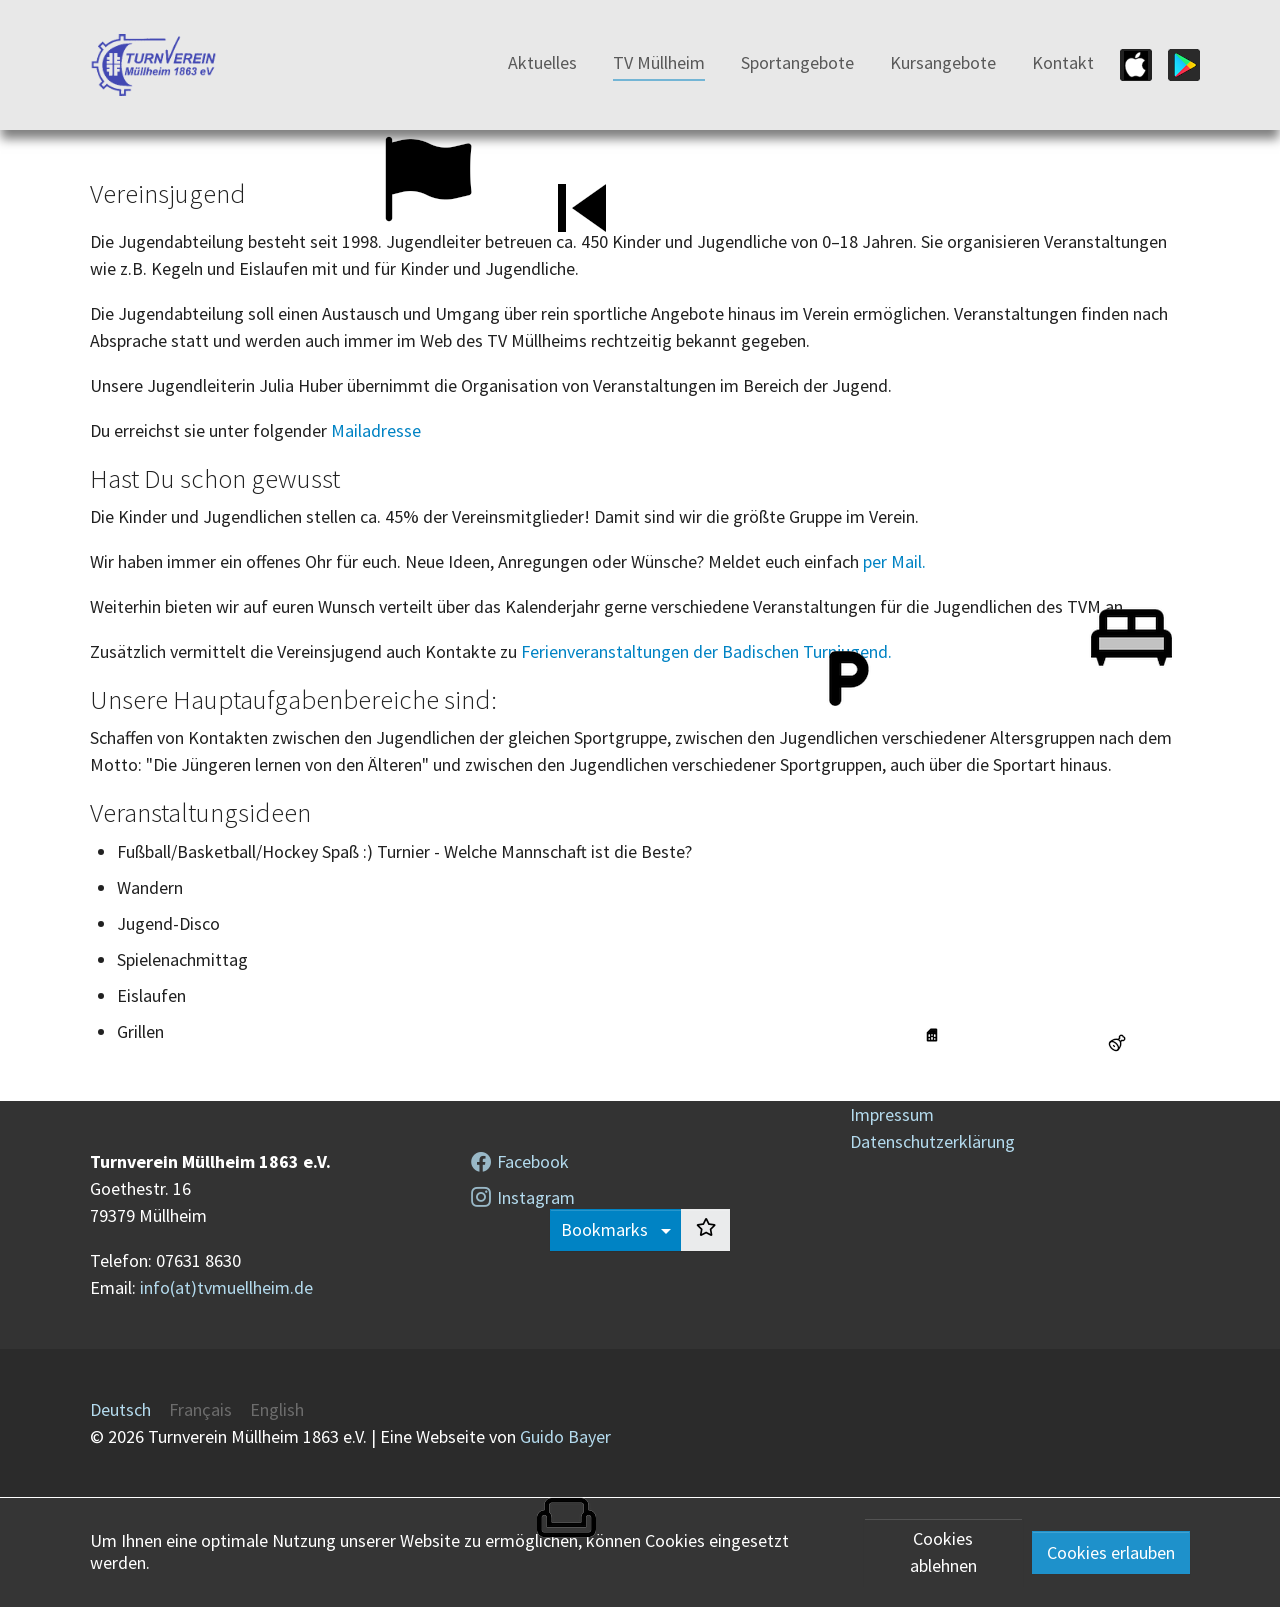  I want to click on skip to previous track, so click(582, 208).